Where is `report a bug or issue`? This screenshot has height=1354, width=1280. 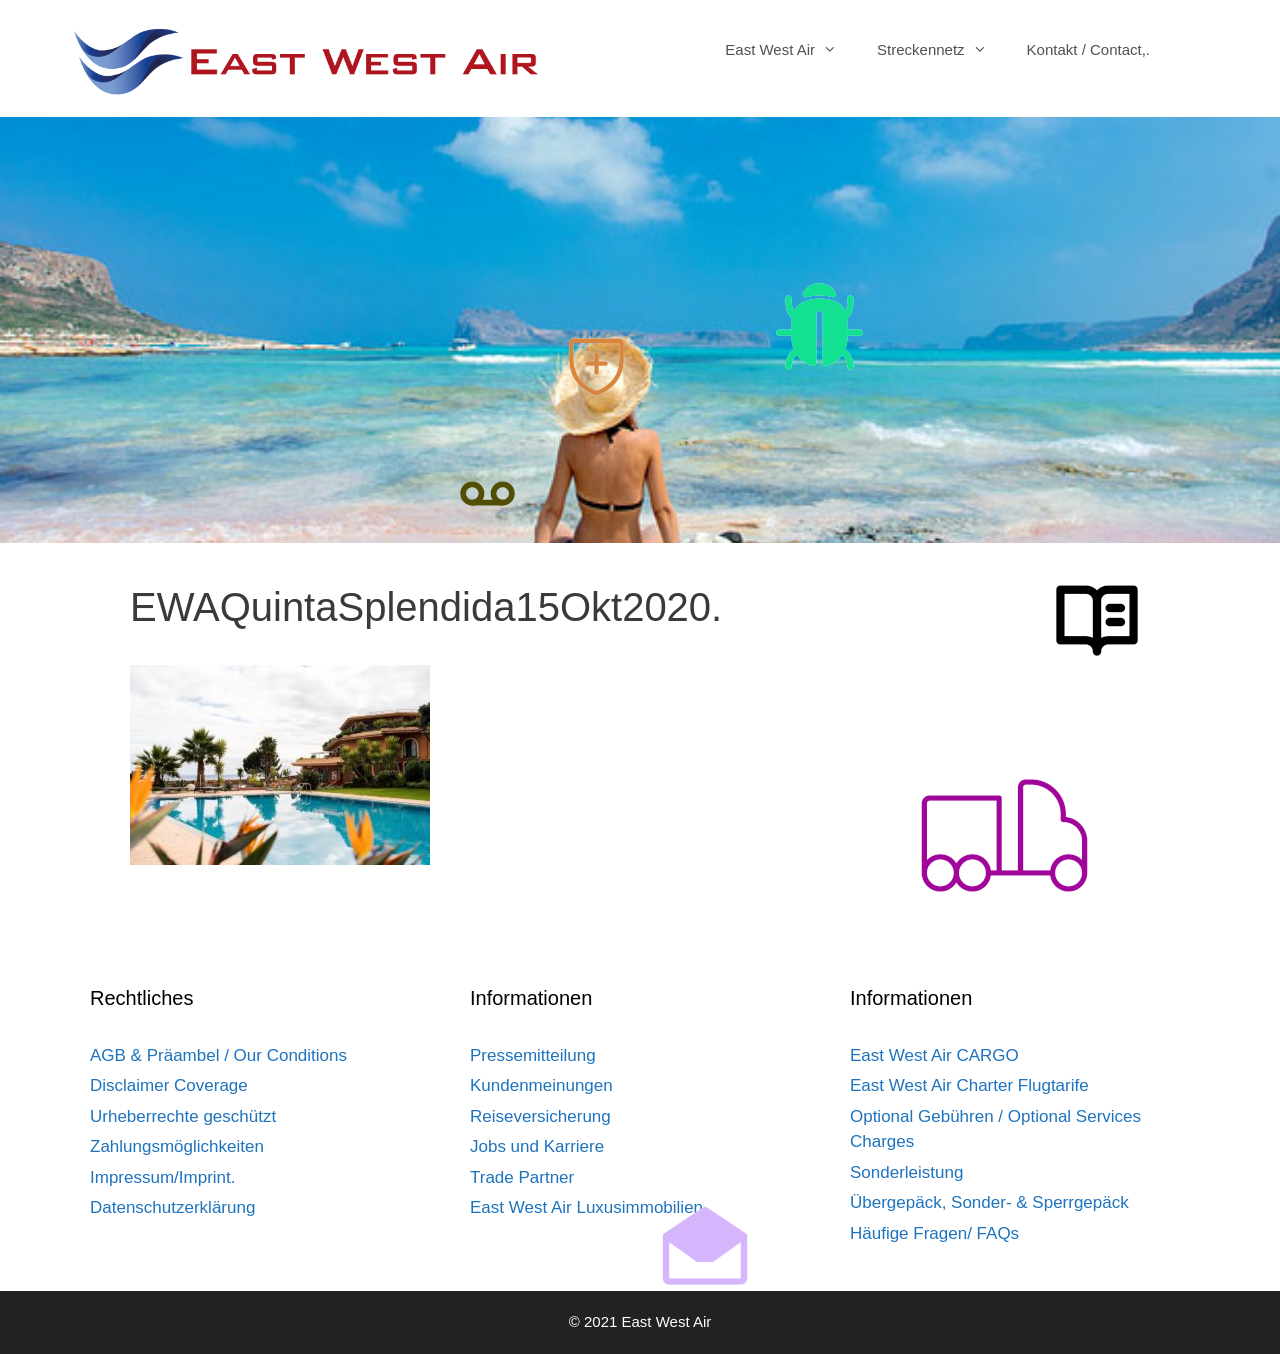
report a bug or issue is located at coordinates (819, 326).